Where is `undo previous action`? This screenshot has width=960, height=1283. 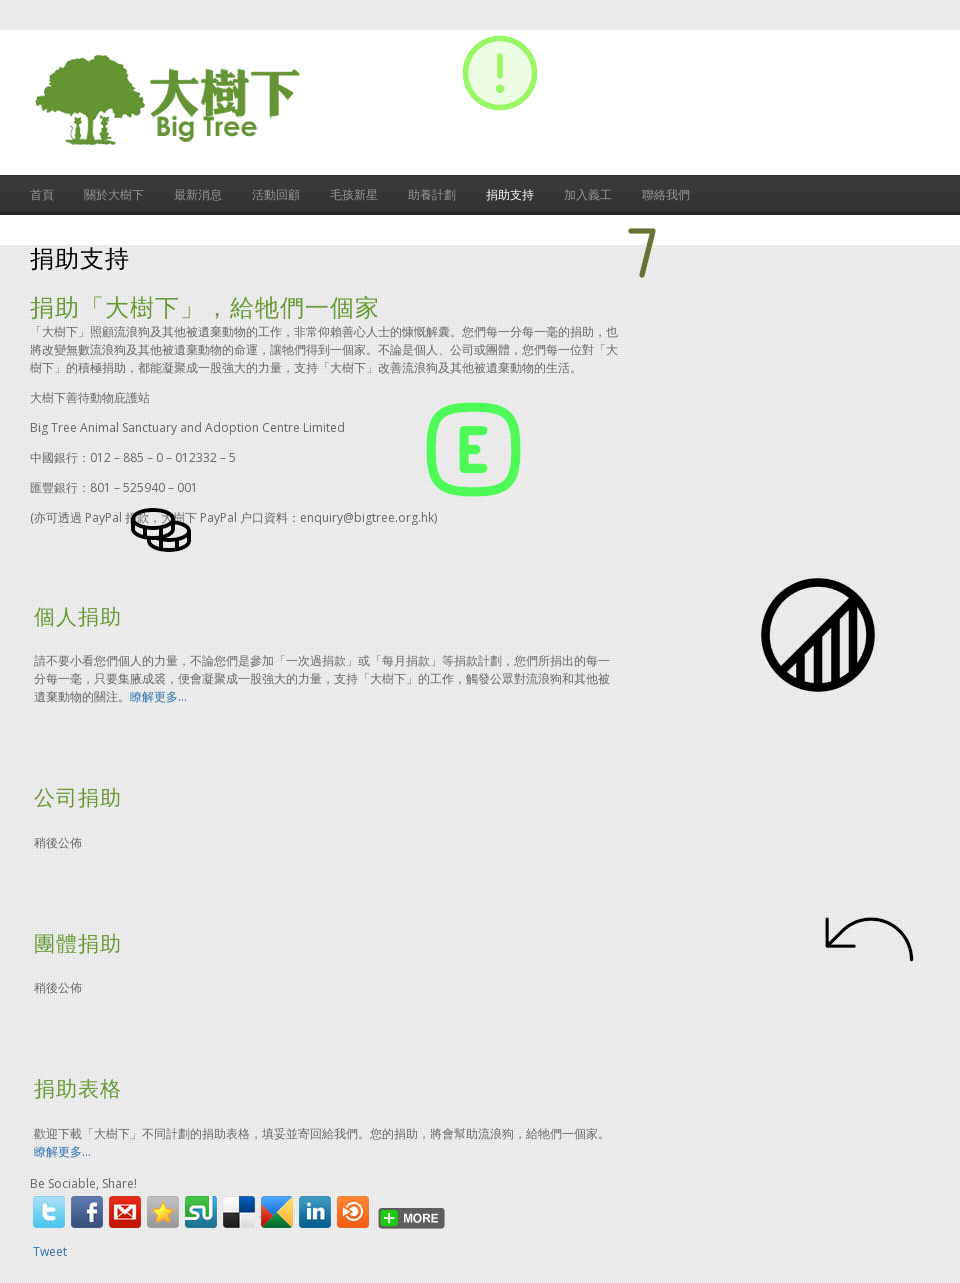
undo previous action is located at coordinates (871, 936).